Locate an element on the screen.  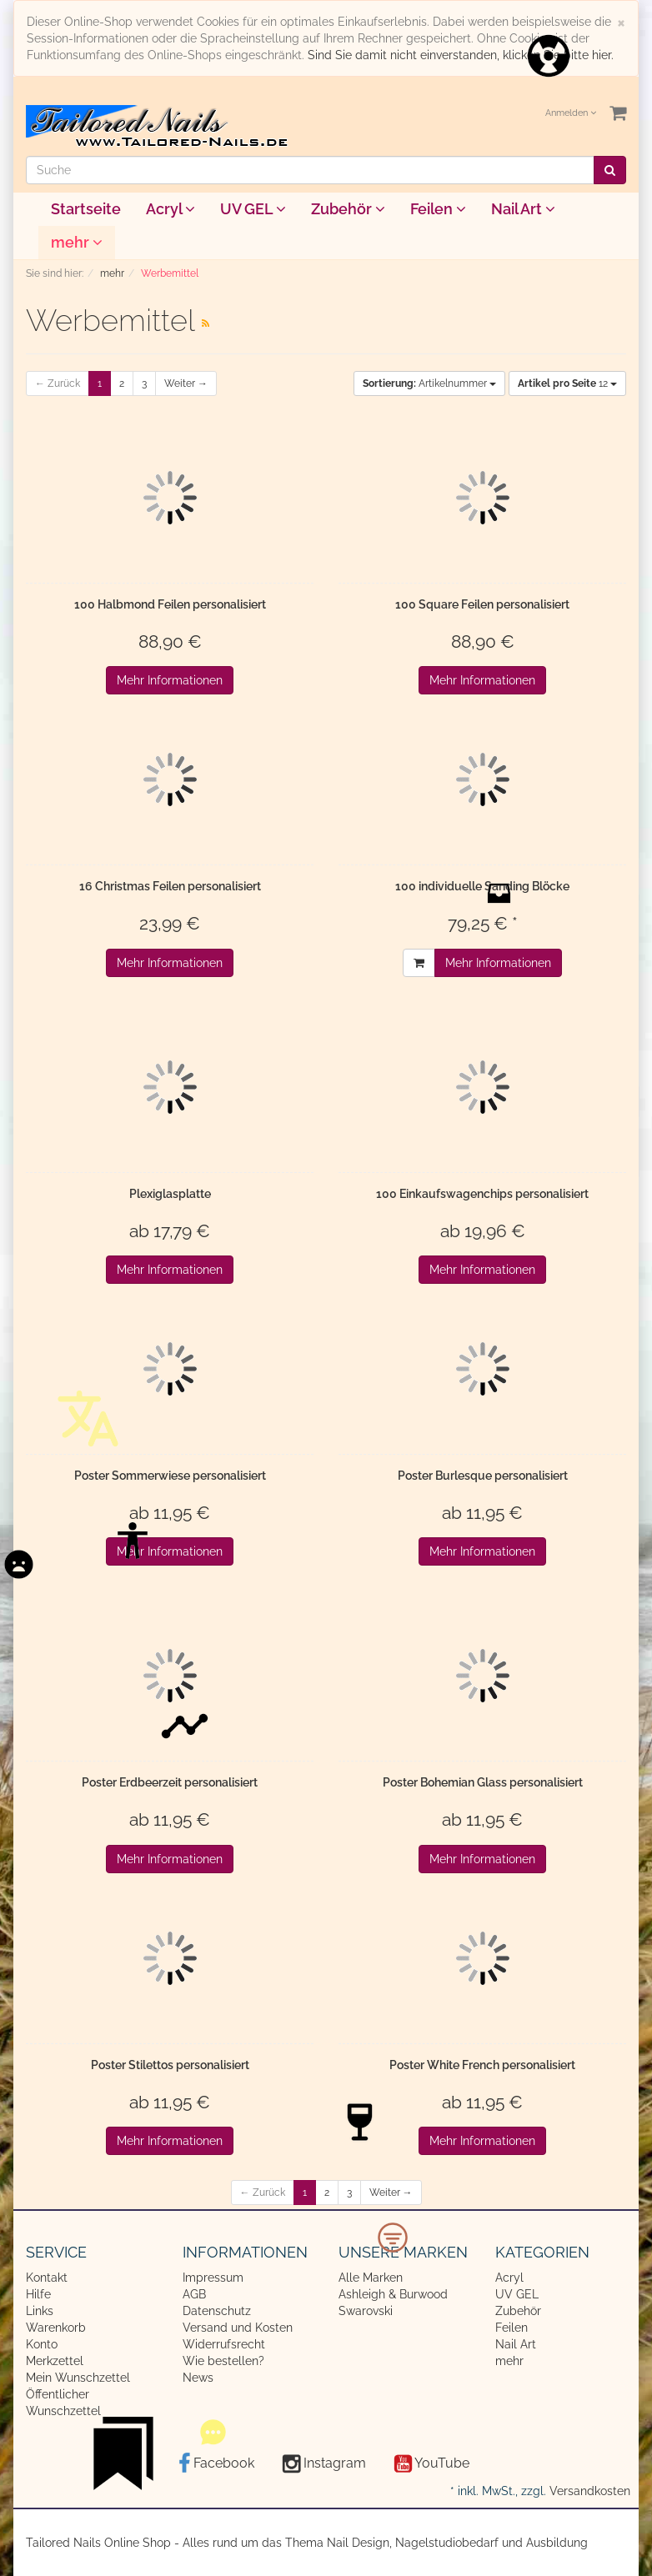
find nearby wine bars or restaurants is located at coordinates (359, 2122).